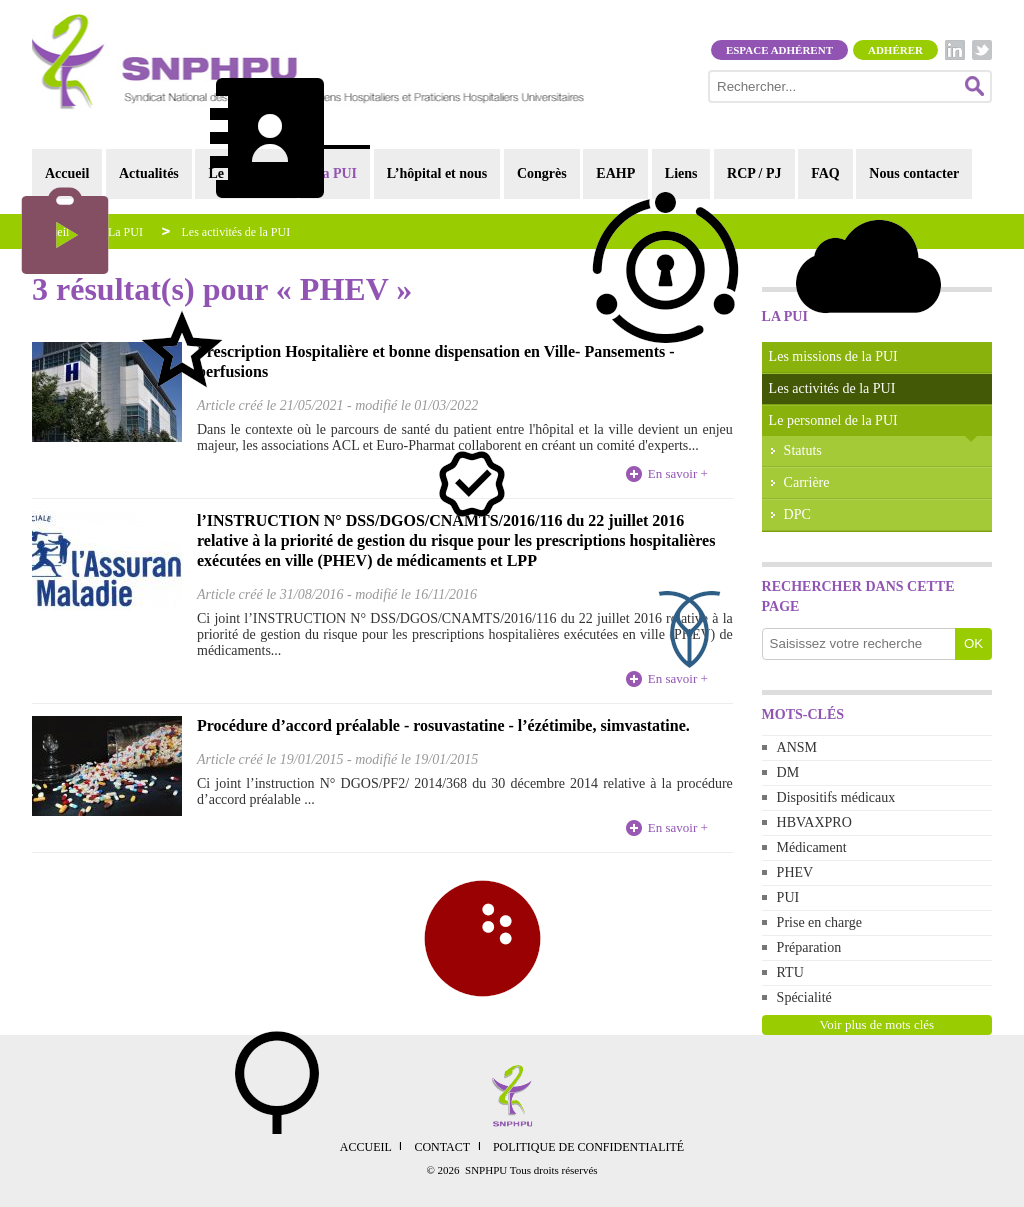 Image resolution: width=1024 pixels, height=1207 pixels. What do you see at coordinates (270, 138) in the screenshot?
I see `open your contacts list` at bounding box center [270, 138].